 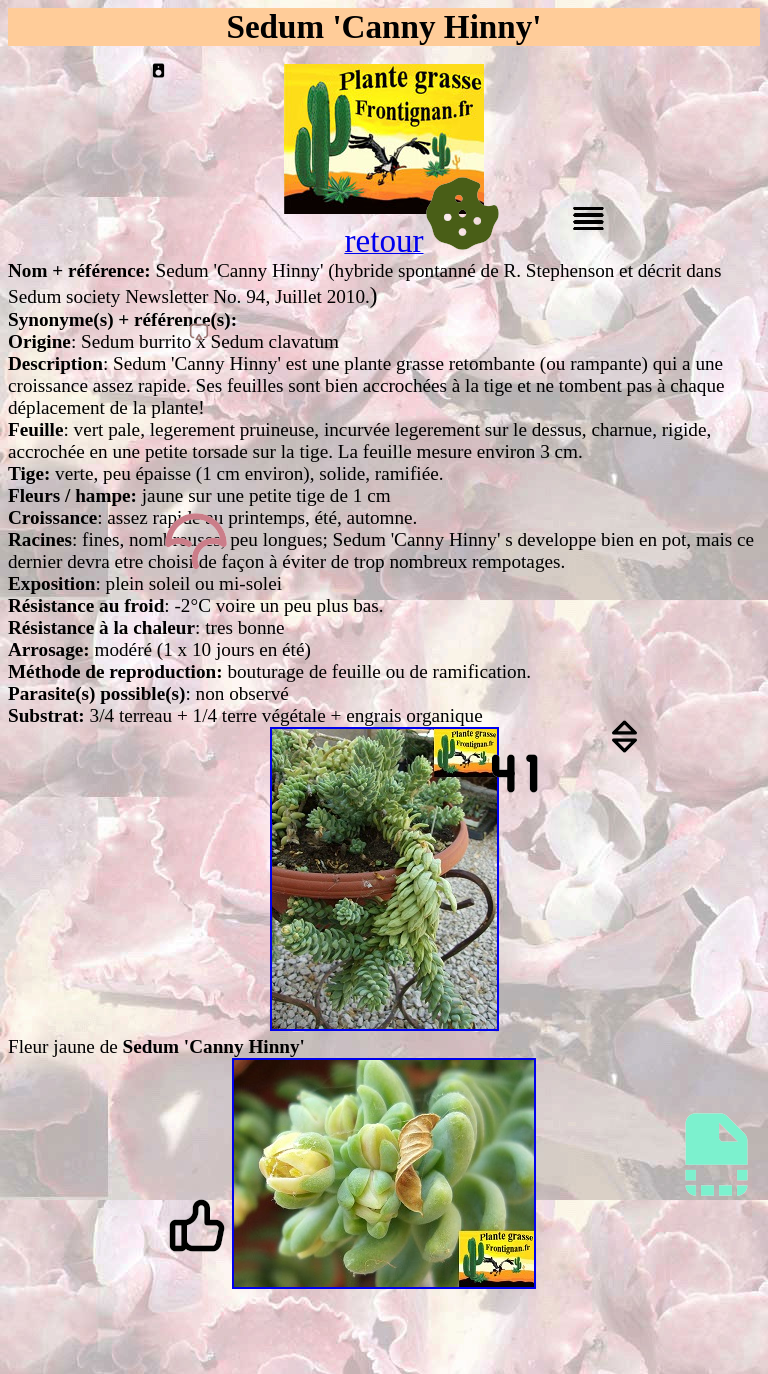 What do you see at coordinates (588, 218) in the screenshot?
I see `open navigation menu` at bounding box center [588, 218].